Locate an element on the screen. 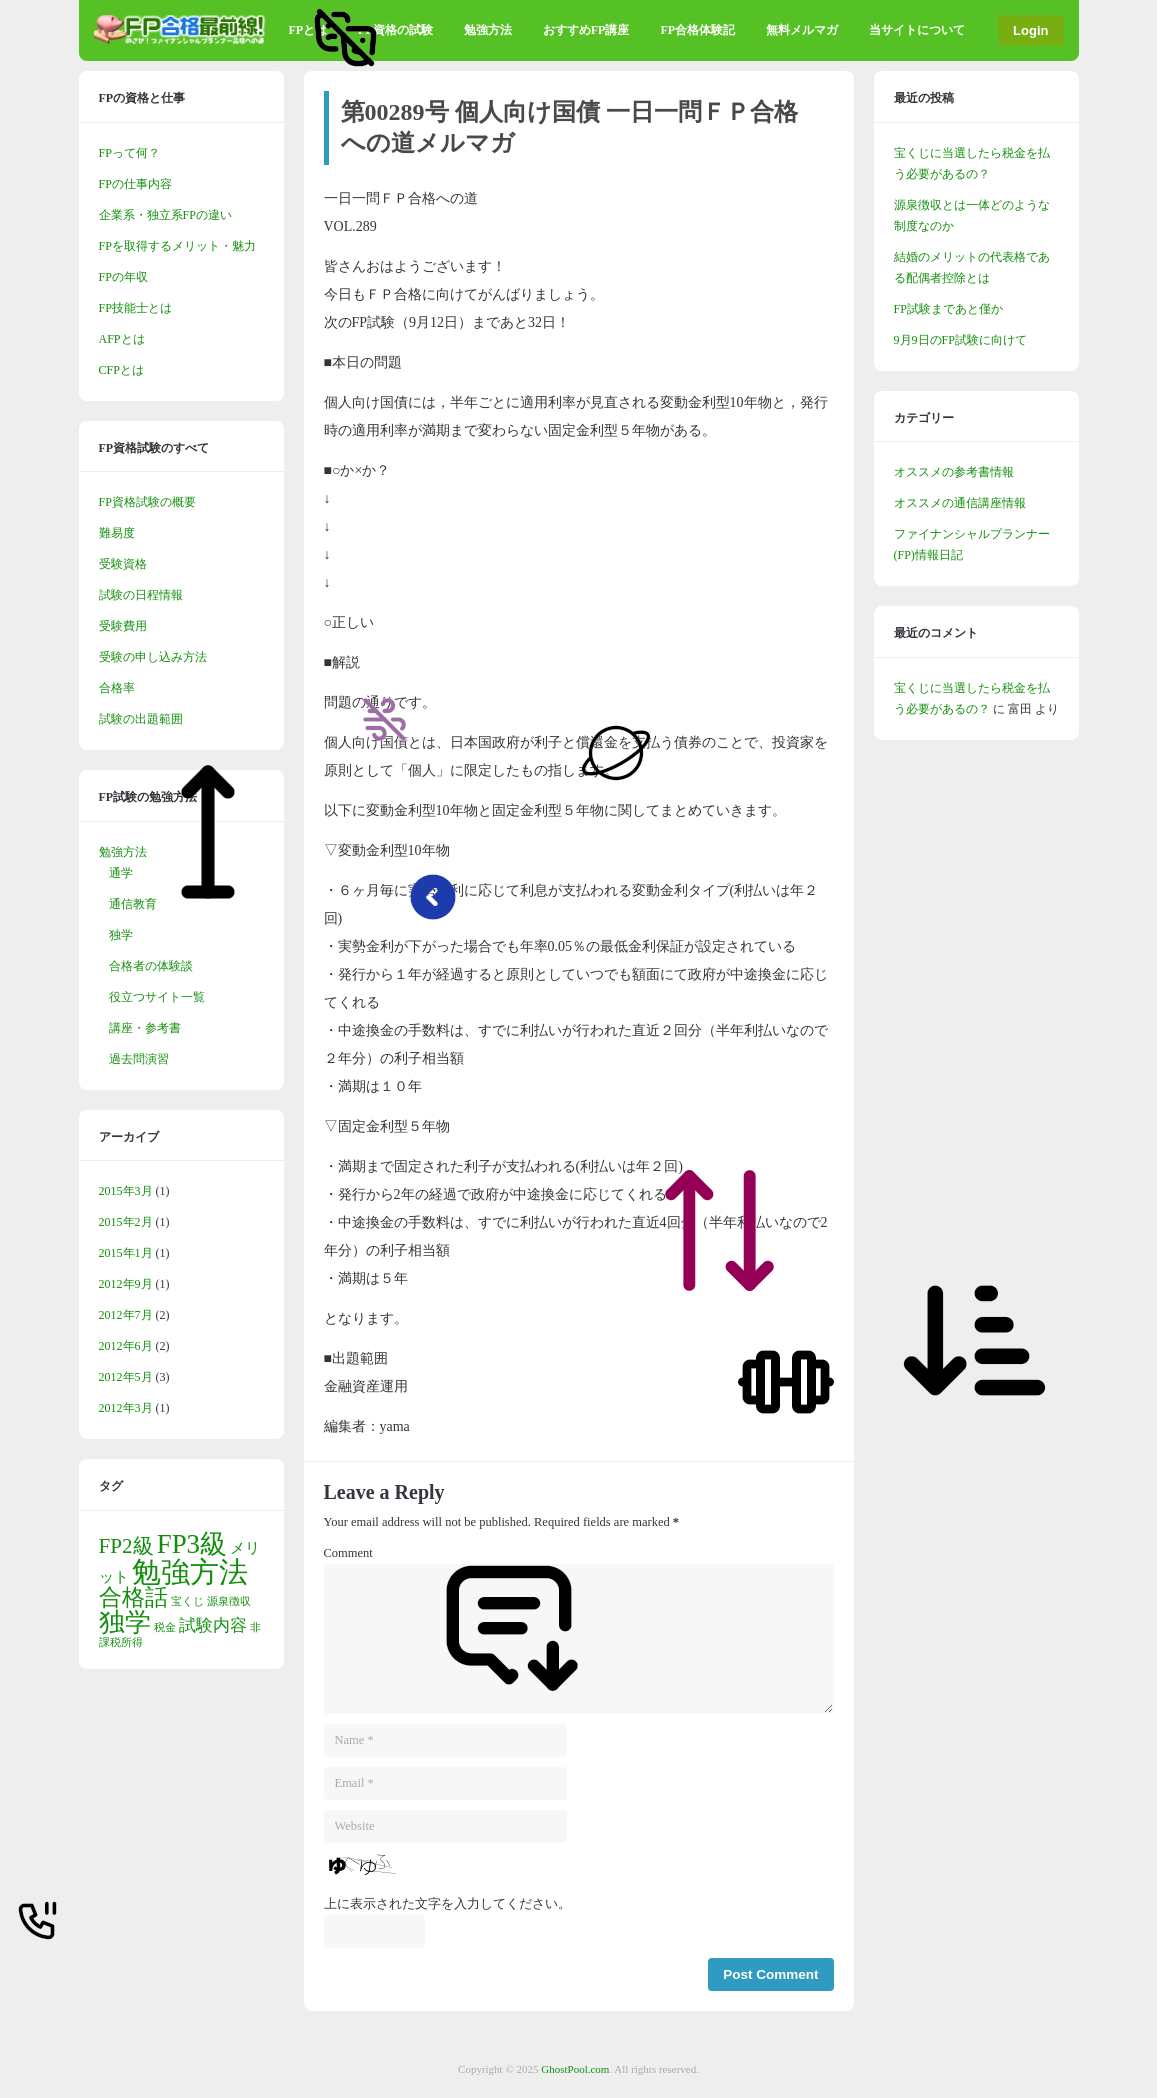 The width and height of the screenshot is (1157, 2098). sort items in ascending or descending order is located at coordinates (719, 1230).